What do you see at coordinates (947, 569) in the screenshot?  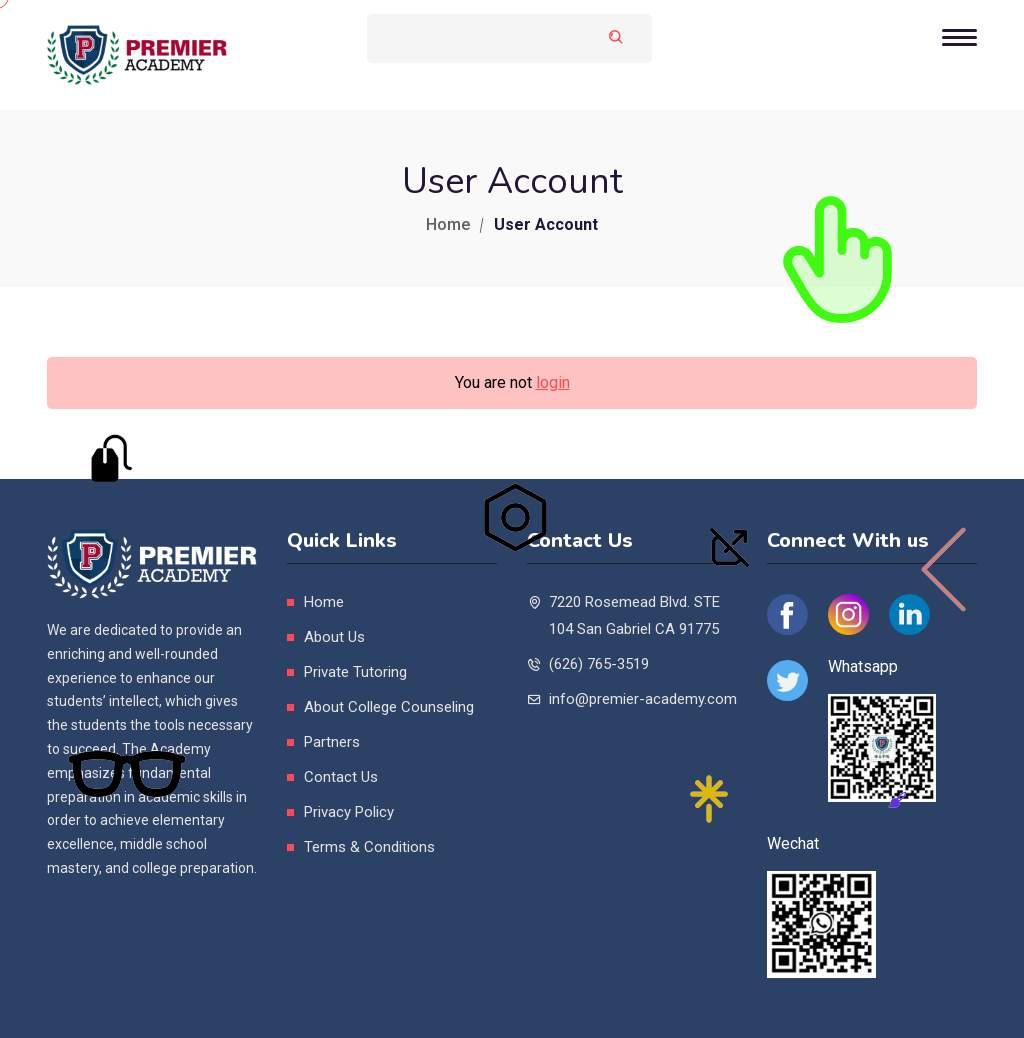 I see `go back to the previous screen` at bounding box center [947, 569].